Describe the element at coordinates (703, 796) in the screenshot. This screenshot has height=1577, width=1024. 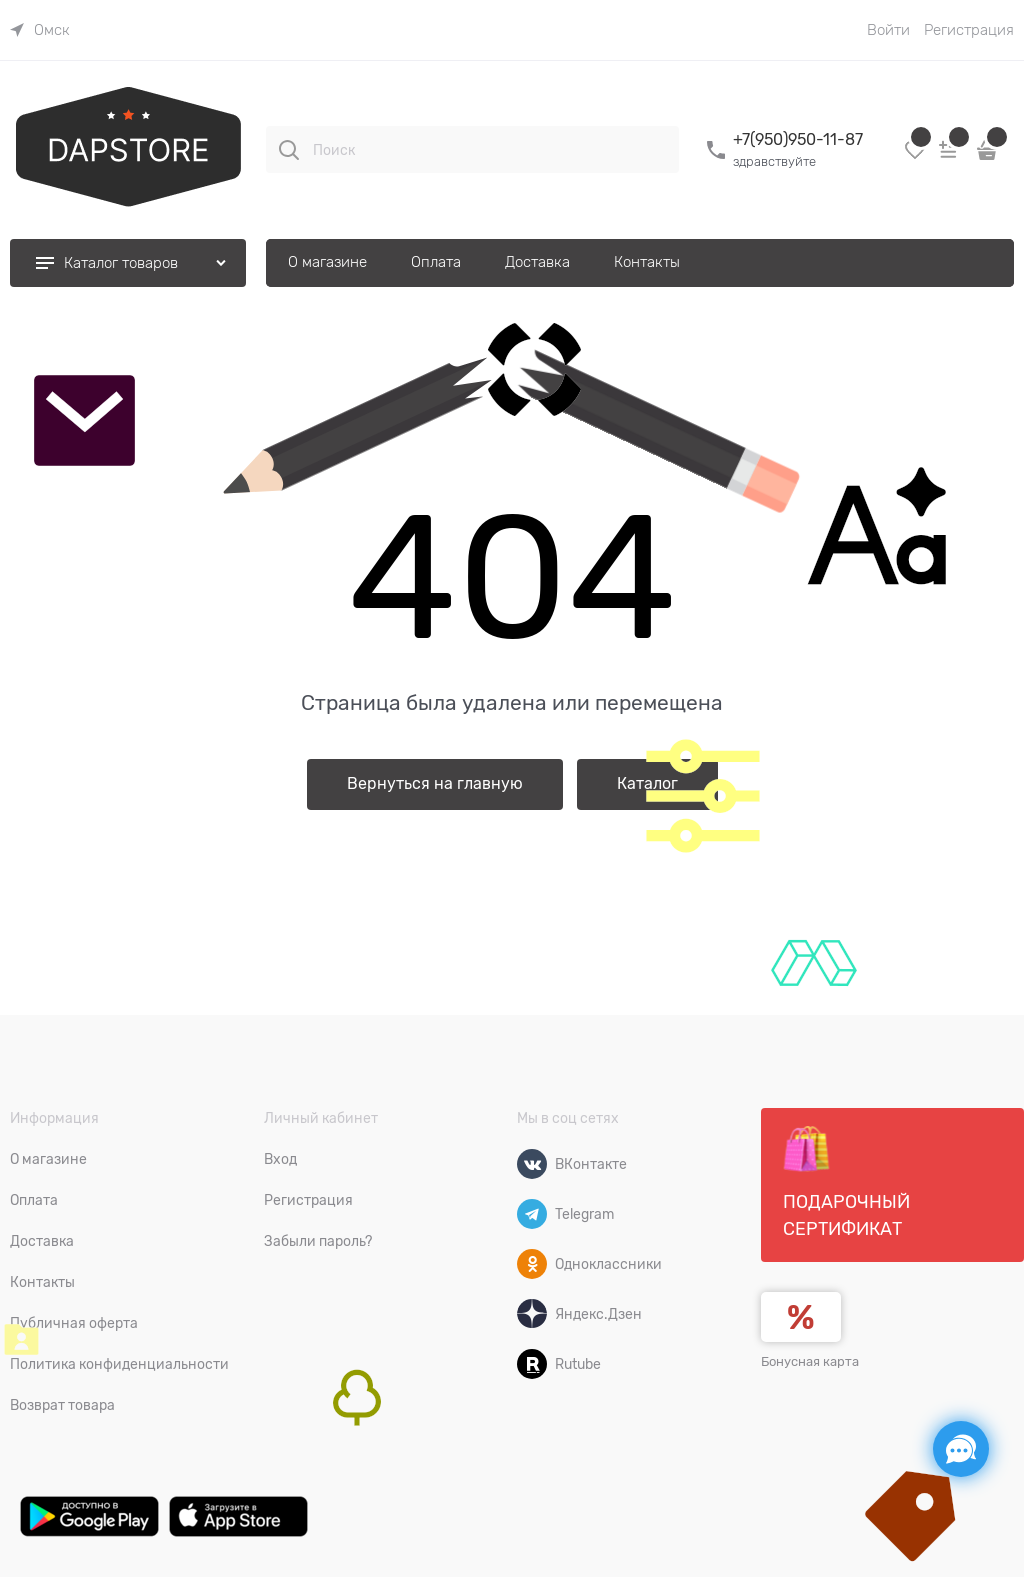
I see `adjust audio or equalizer settings` at that location.